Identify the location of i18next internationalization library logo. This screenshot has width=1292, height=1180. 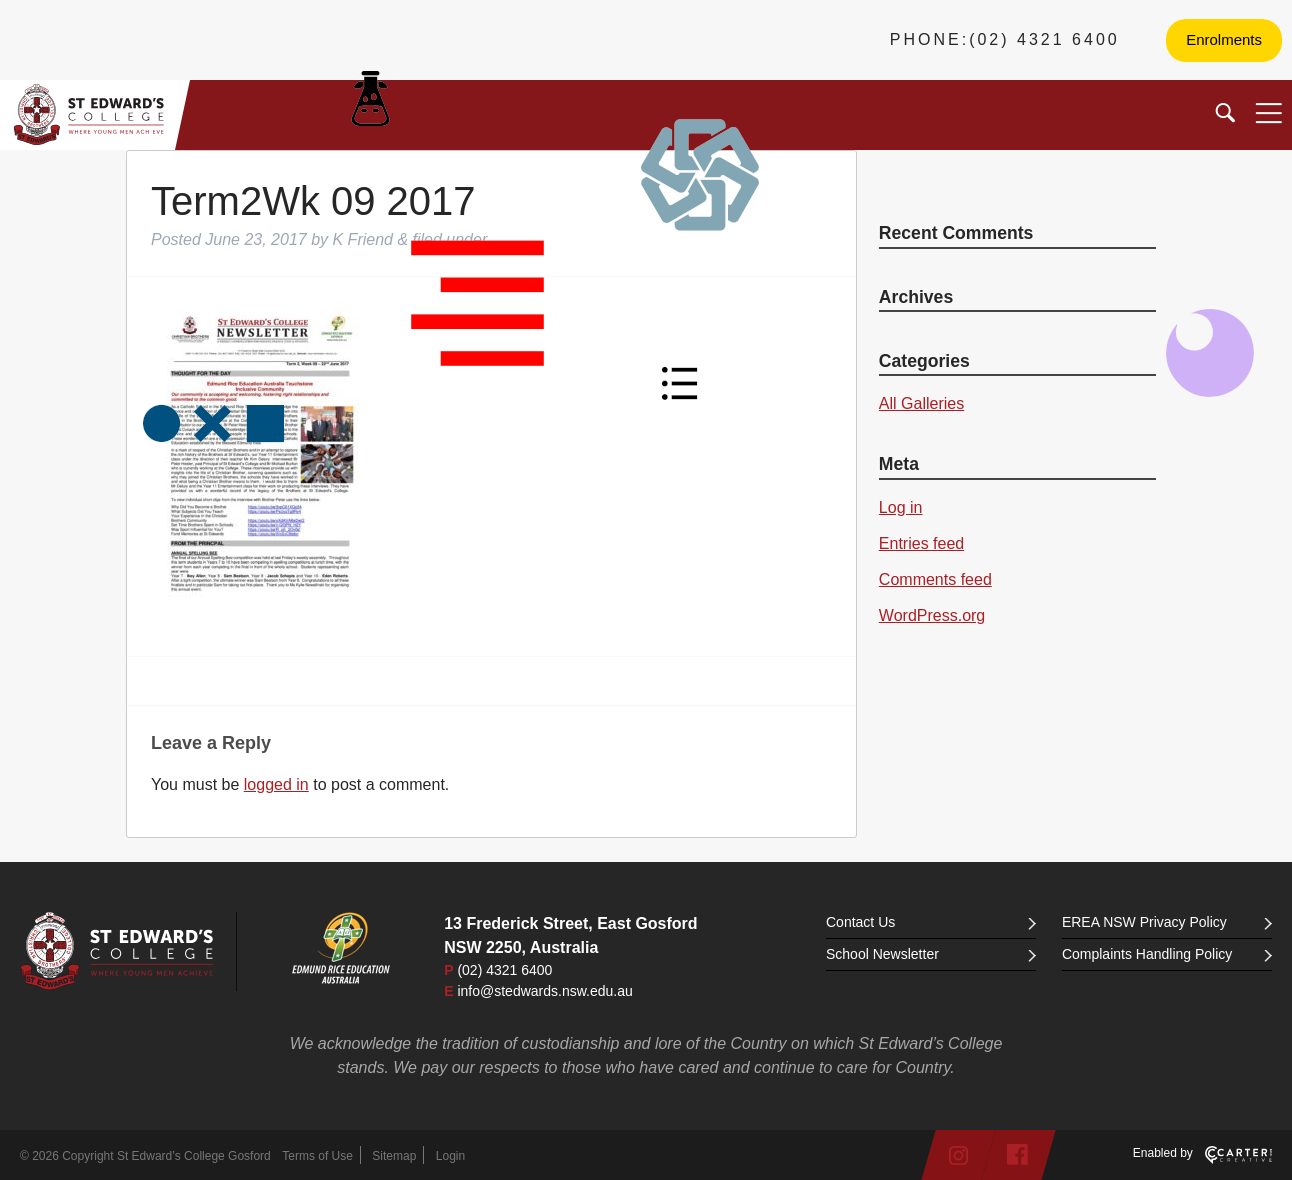
(370, 98).